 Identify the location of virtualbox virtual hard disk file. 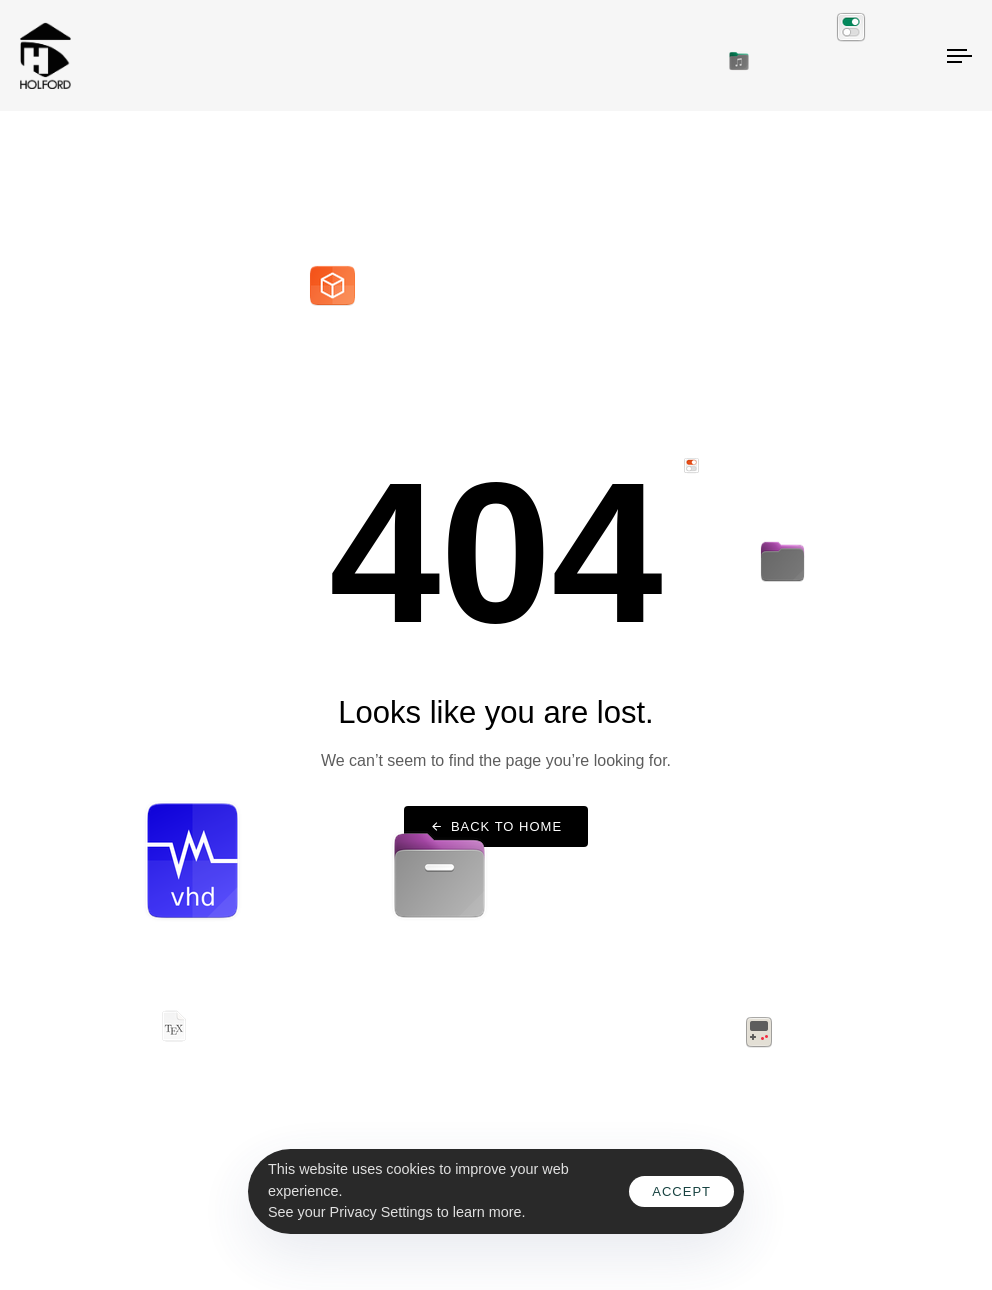
(192, 860).